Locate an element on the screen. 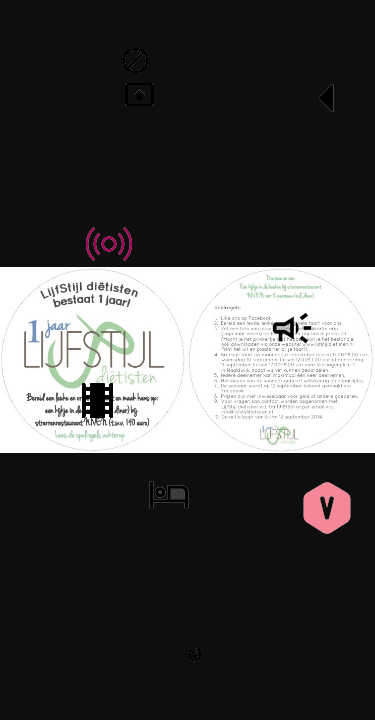  access movies or video content is located at coordinates (97, 400).